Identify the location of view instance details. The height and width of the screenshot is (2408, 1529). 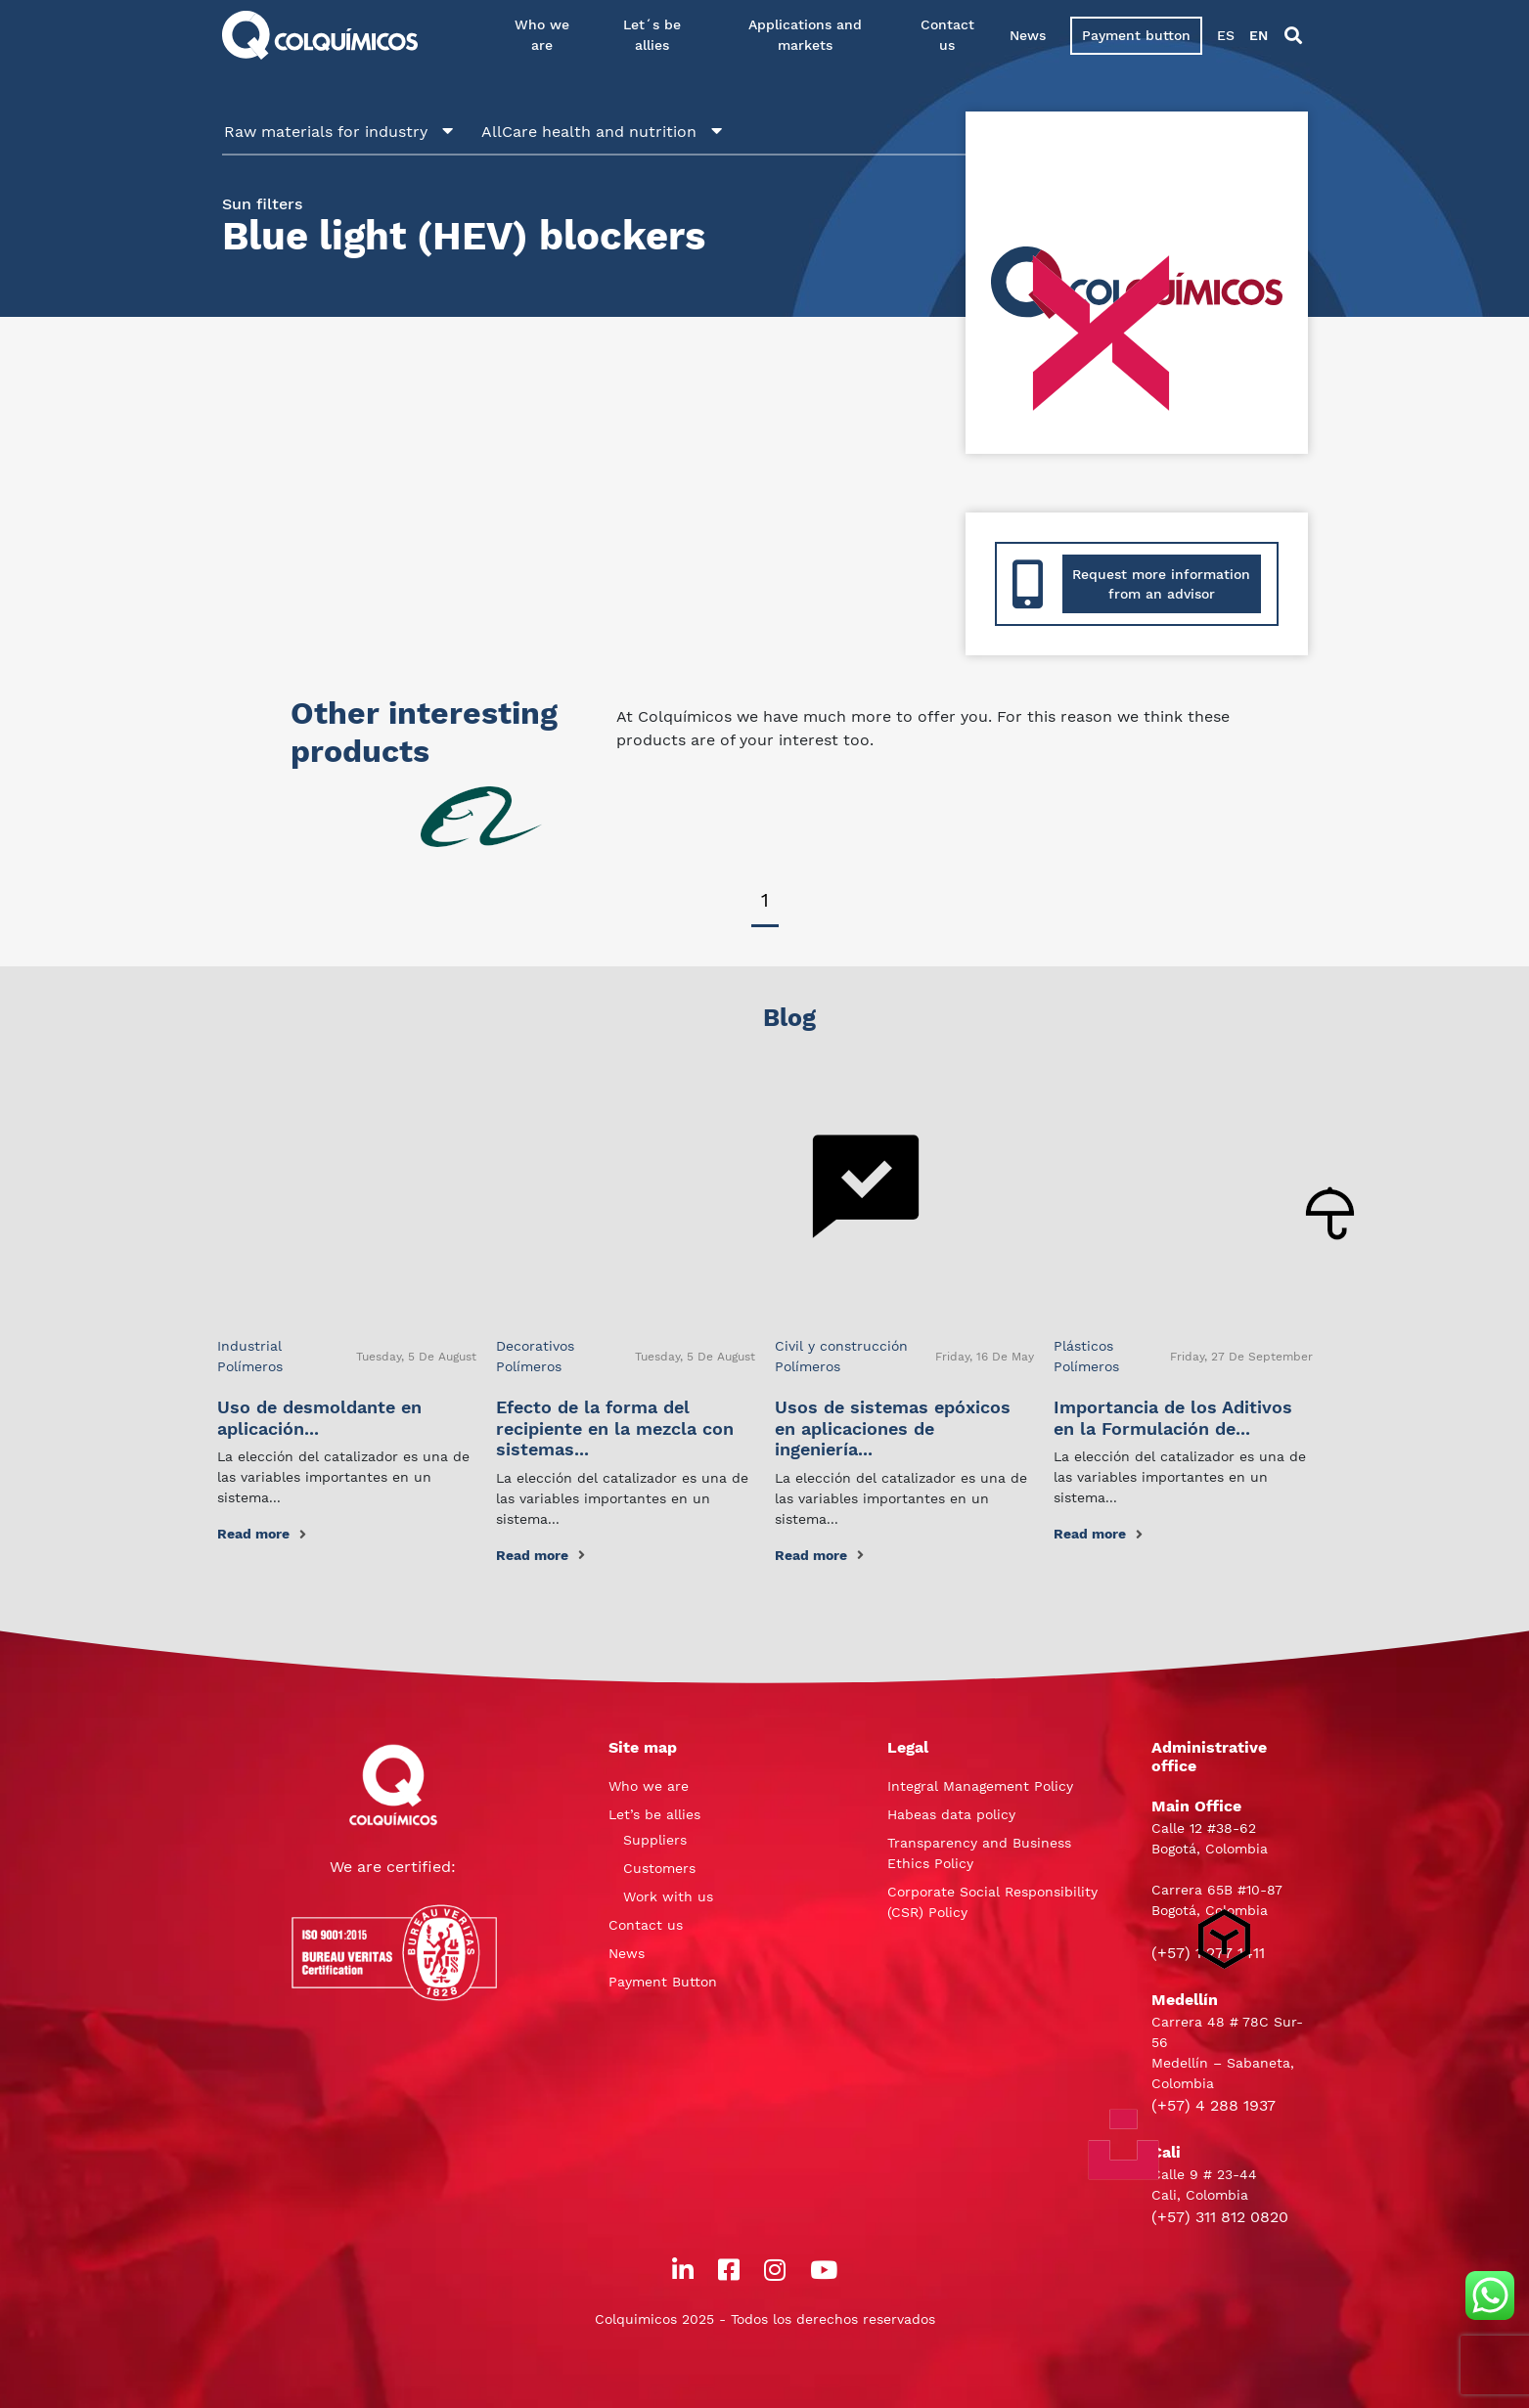
(1224, 1939).